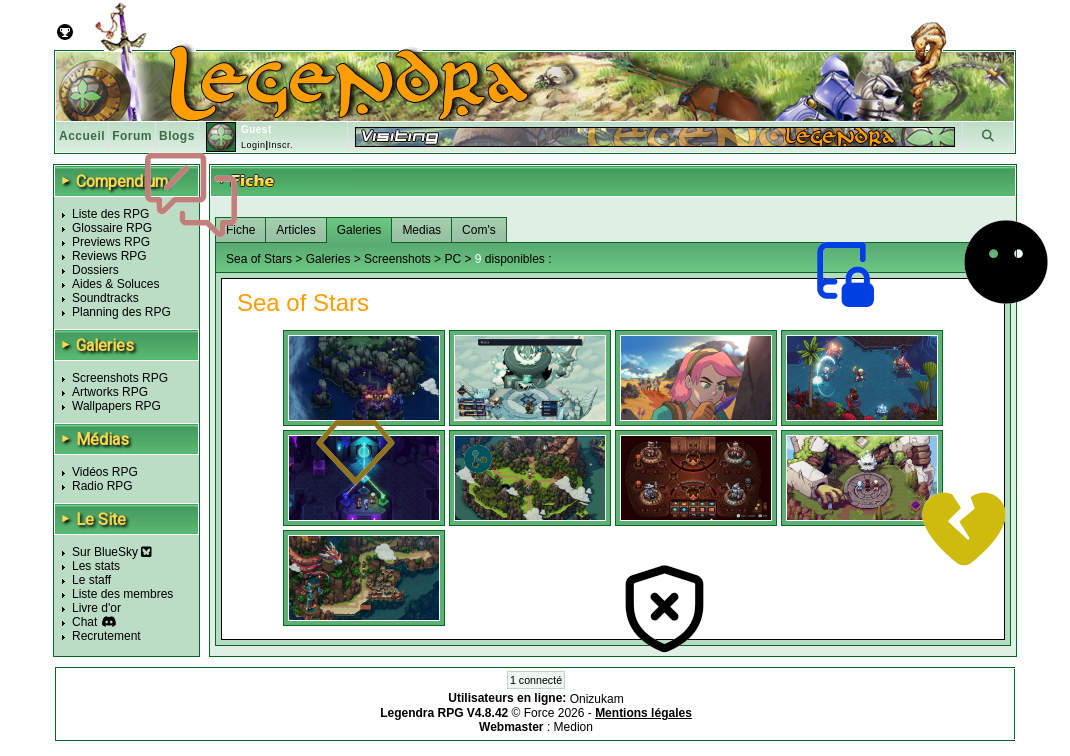  Describe the element at coordinates (1006, 262) in the screenshot. I see `indicates neutral feedback or rating` at that location.